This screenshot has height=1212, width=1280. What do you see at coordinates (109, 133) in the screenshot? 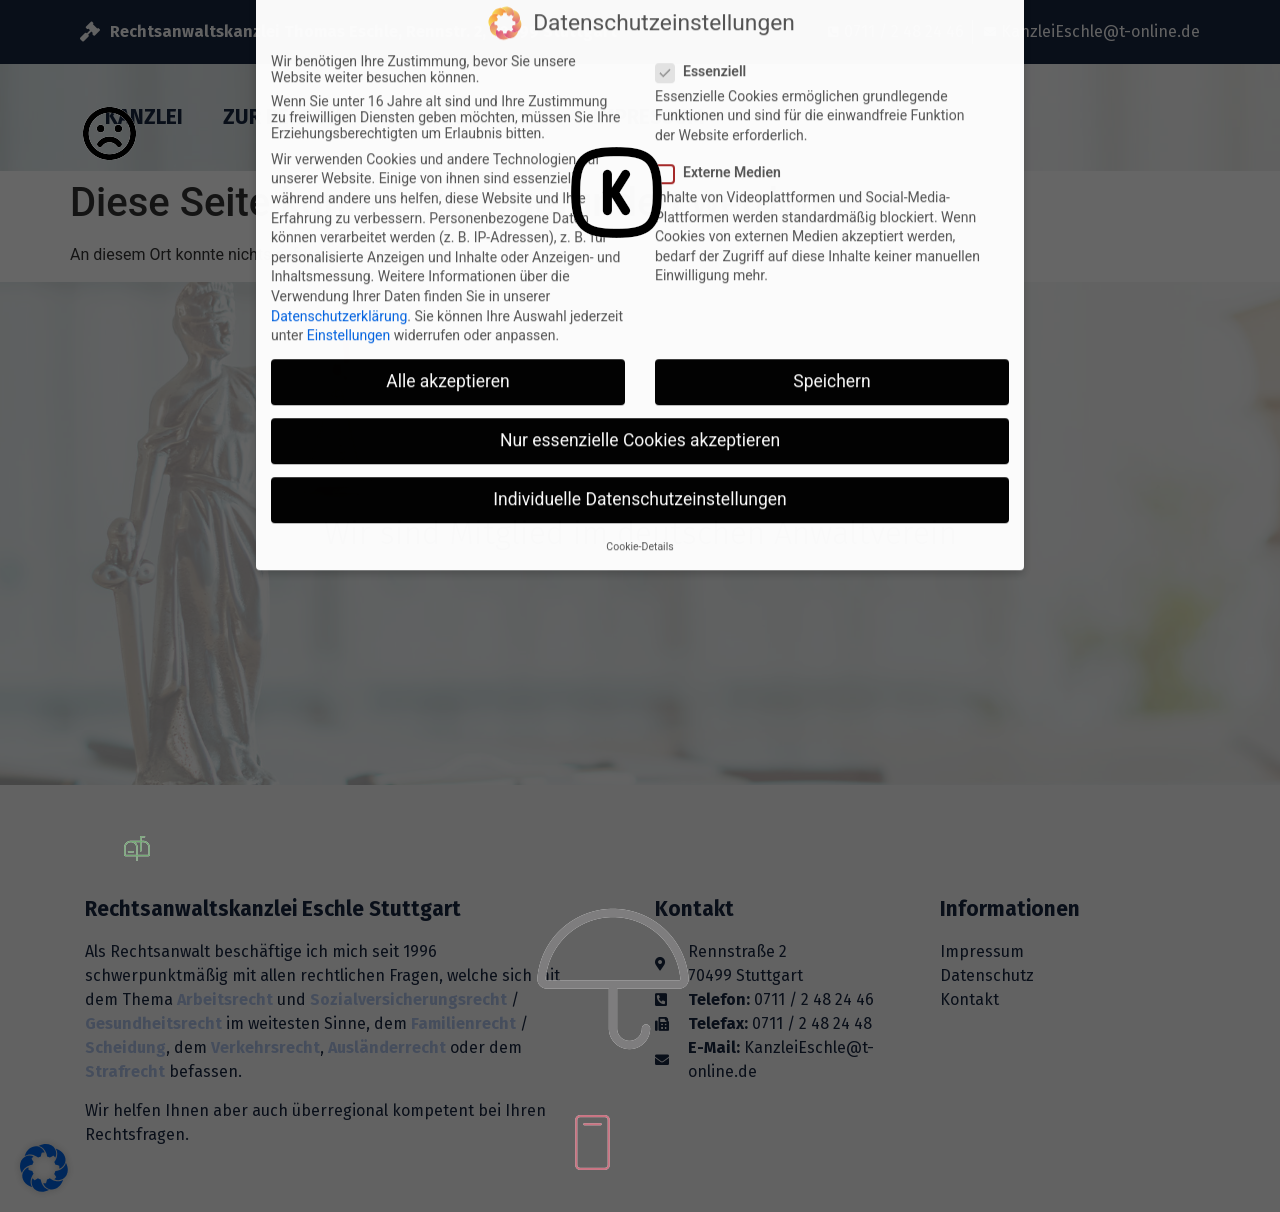
I see `indicate negative feedback or dissatisfaction` at bounding box center [109, 133].